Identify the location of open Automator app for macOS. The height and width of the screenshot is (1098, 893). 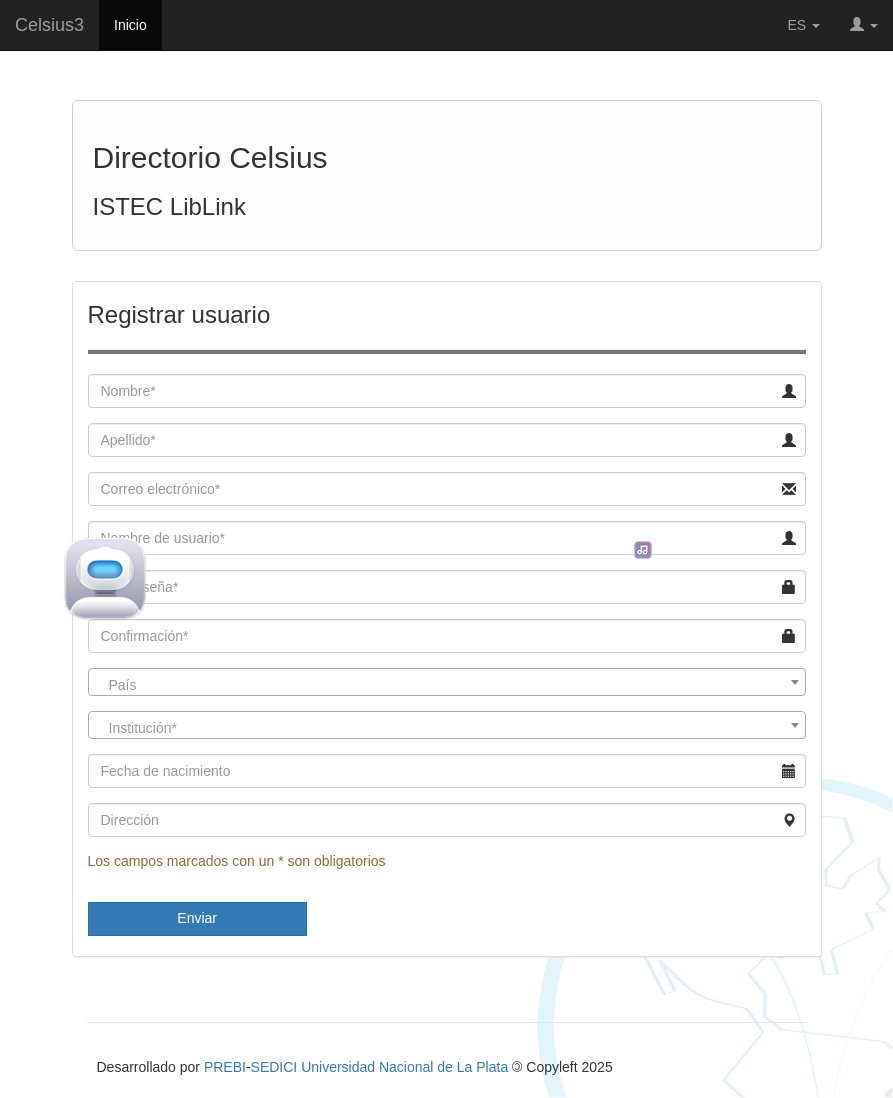
(105, 578).